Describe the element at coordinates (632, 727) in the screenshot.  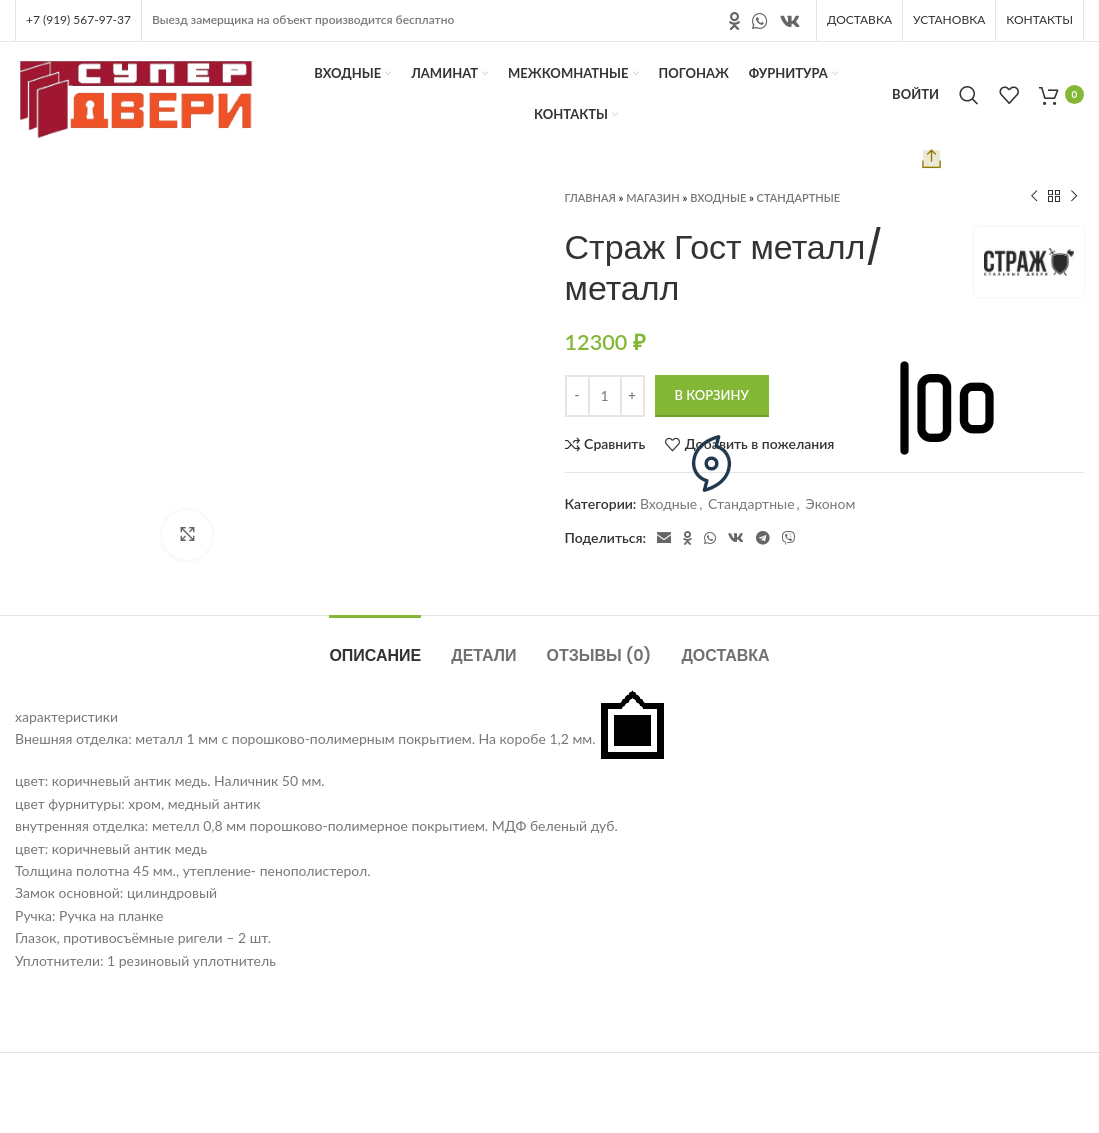
I see `view photo frame options` at that location.